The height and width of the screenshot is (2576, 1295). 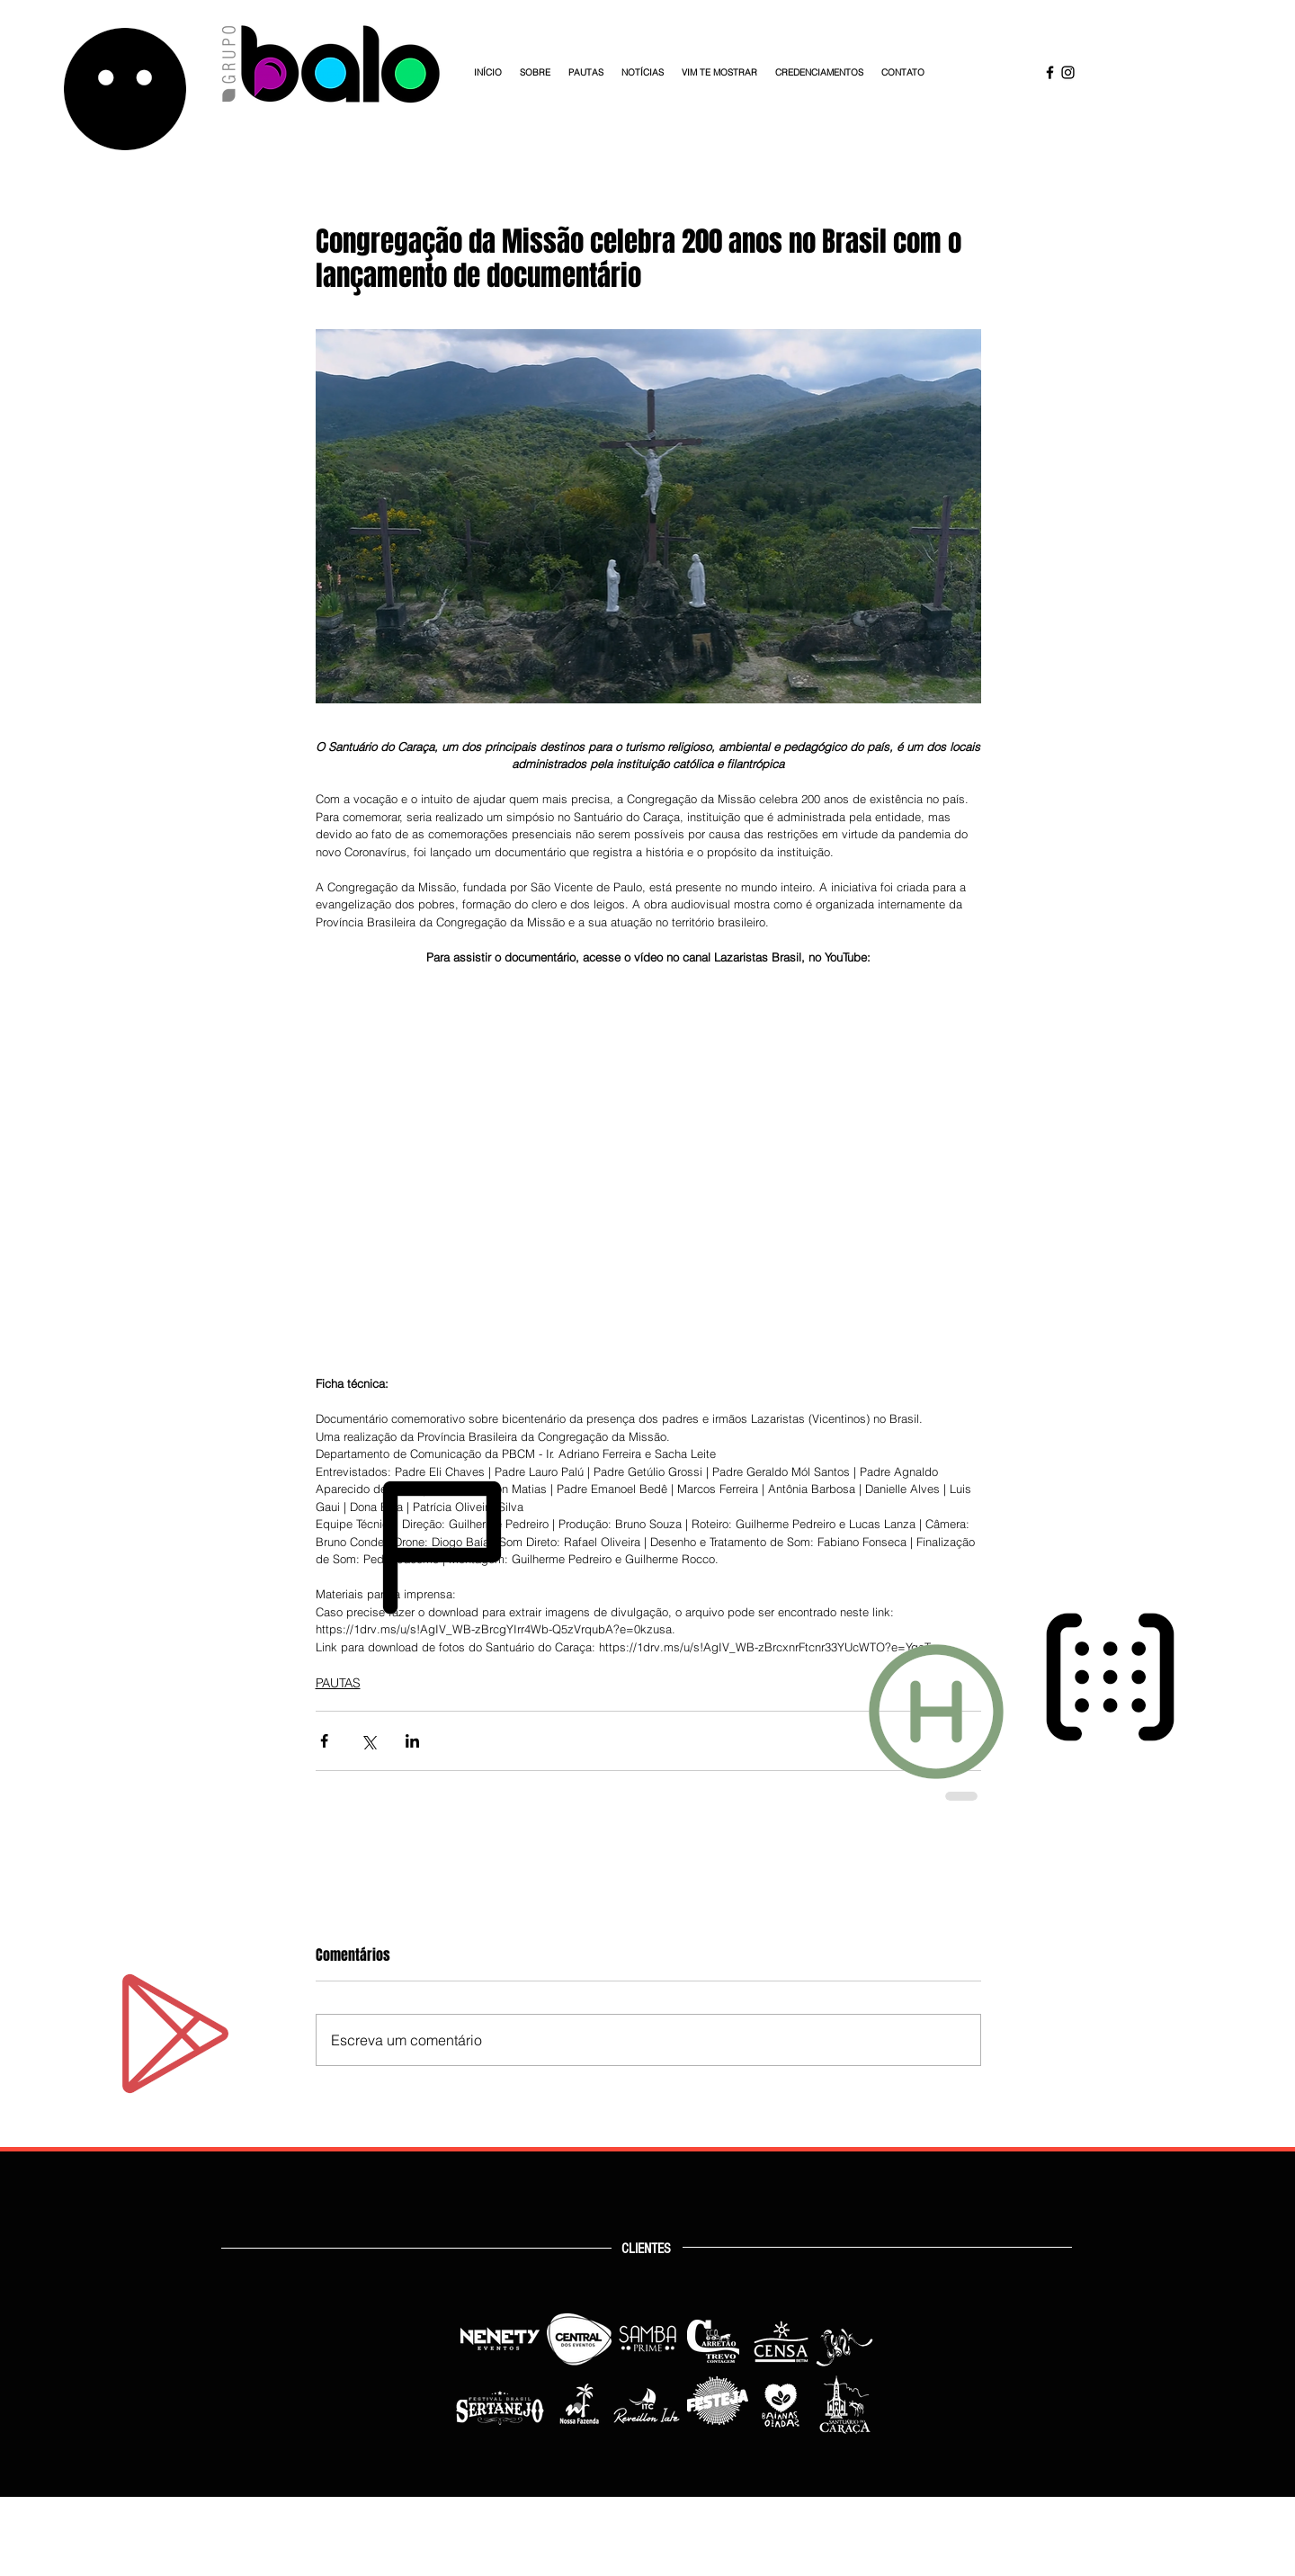 What do you see at coordinates (1110, 1677) in the screenshot?
I see `view data in matrix or grid format` at bounding box center [1110, 1677].